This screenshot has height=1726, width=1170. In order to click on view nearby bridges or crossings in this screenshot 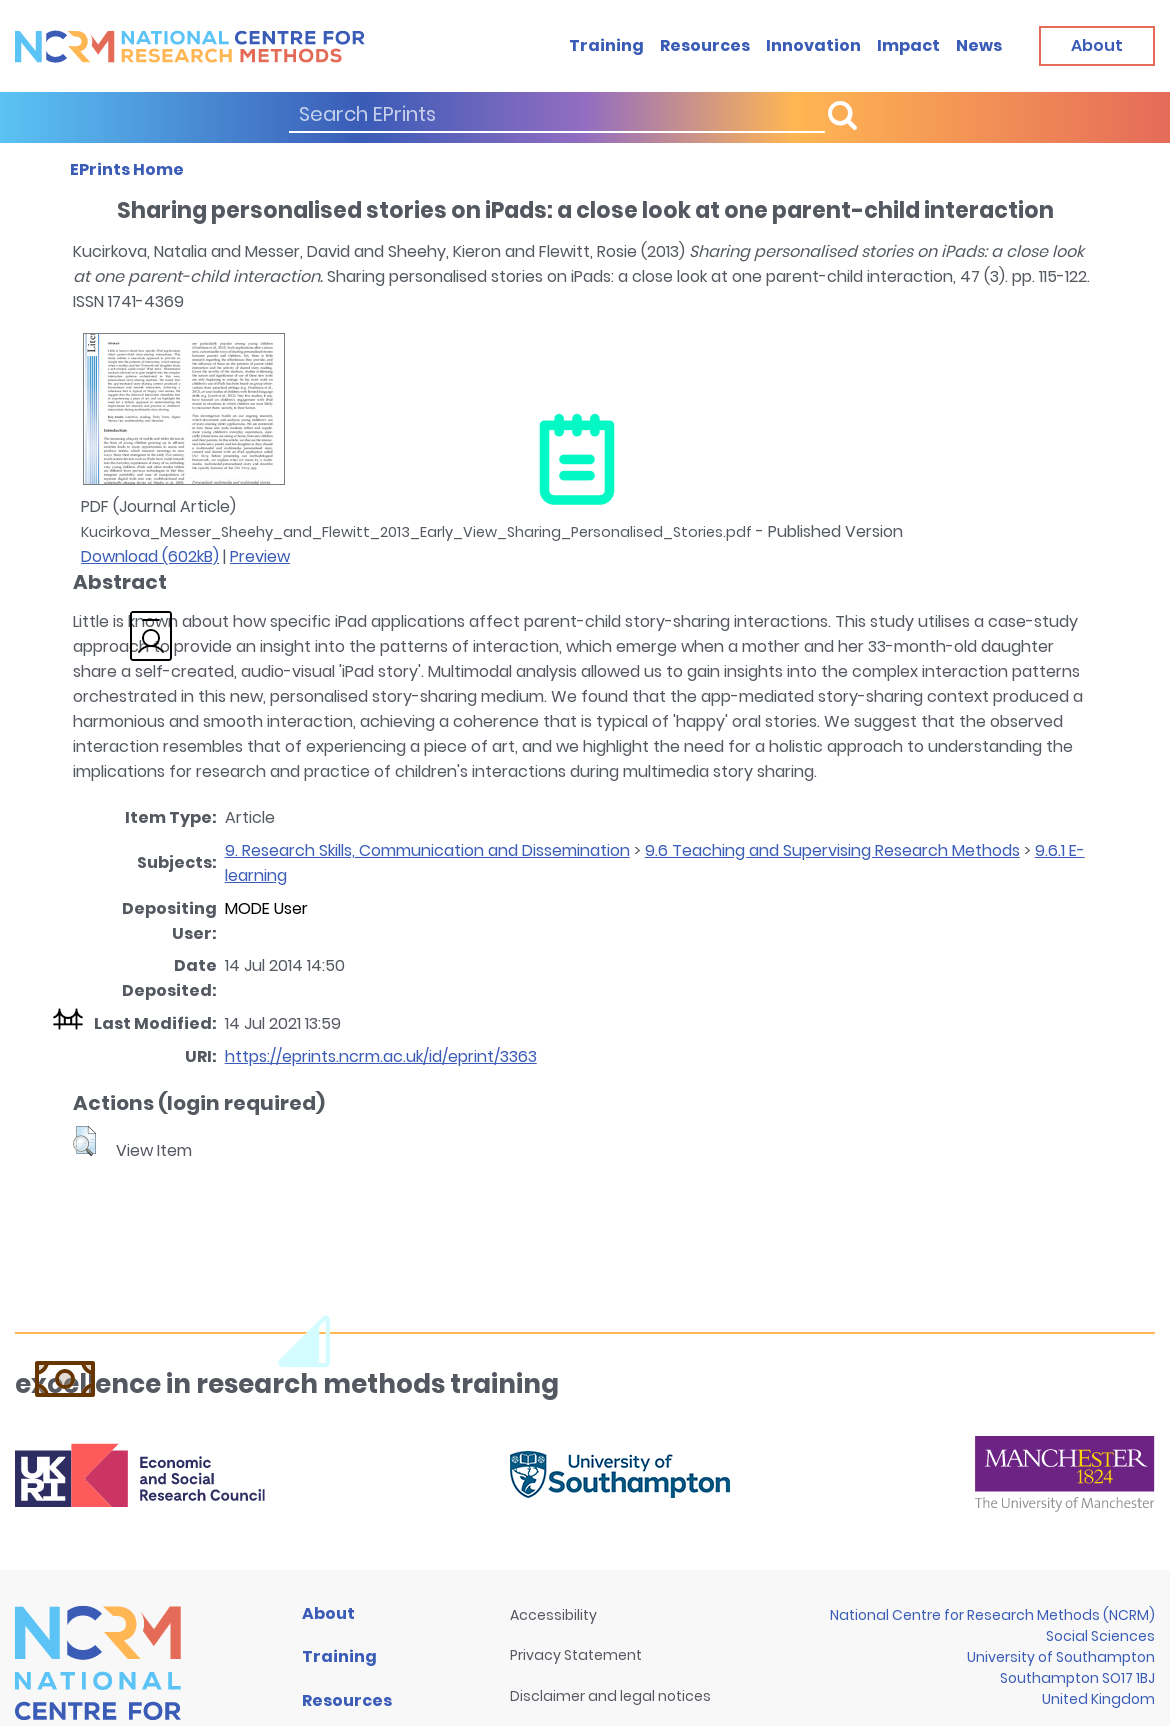, I will do `click(68, 1019)`.